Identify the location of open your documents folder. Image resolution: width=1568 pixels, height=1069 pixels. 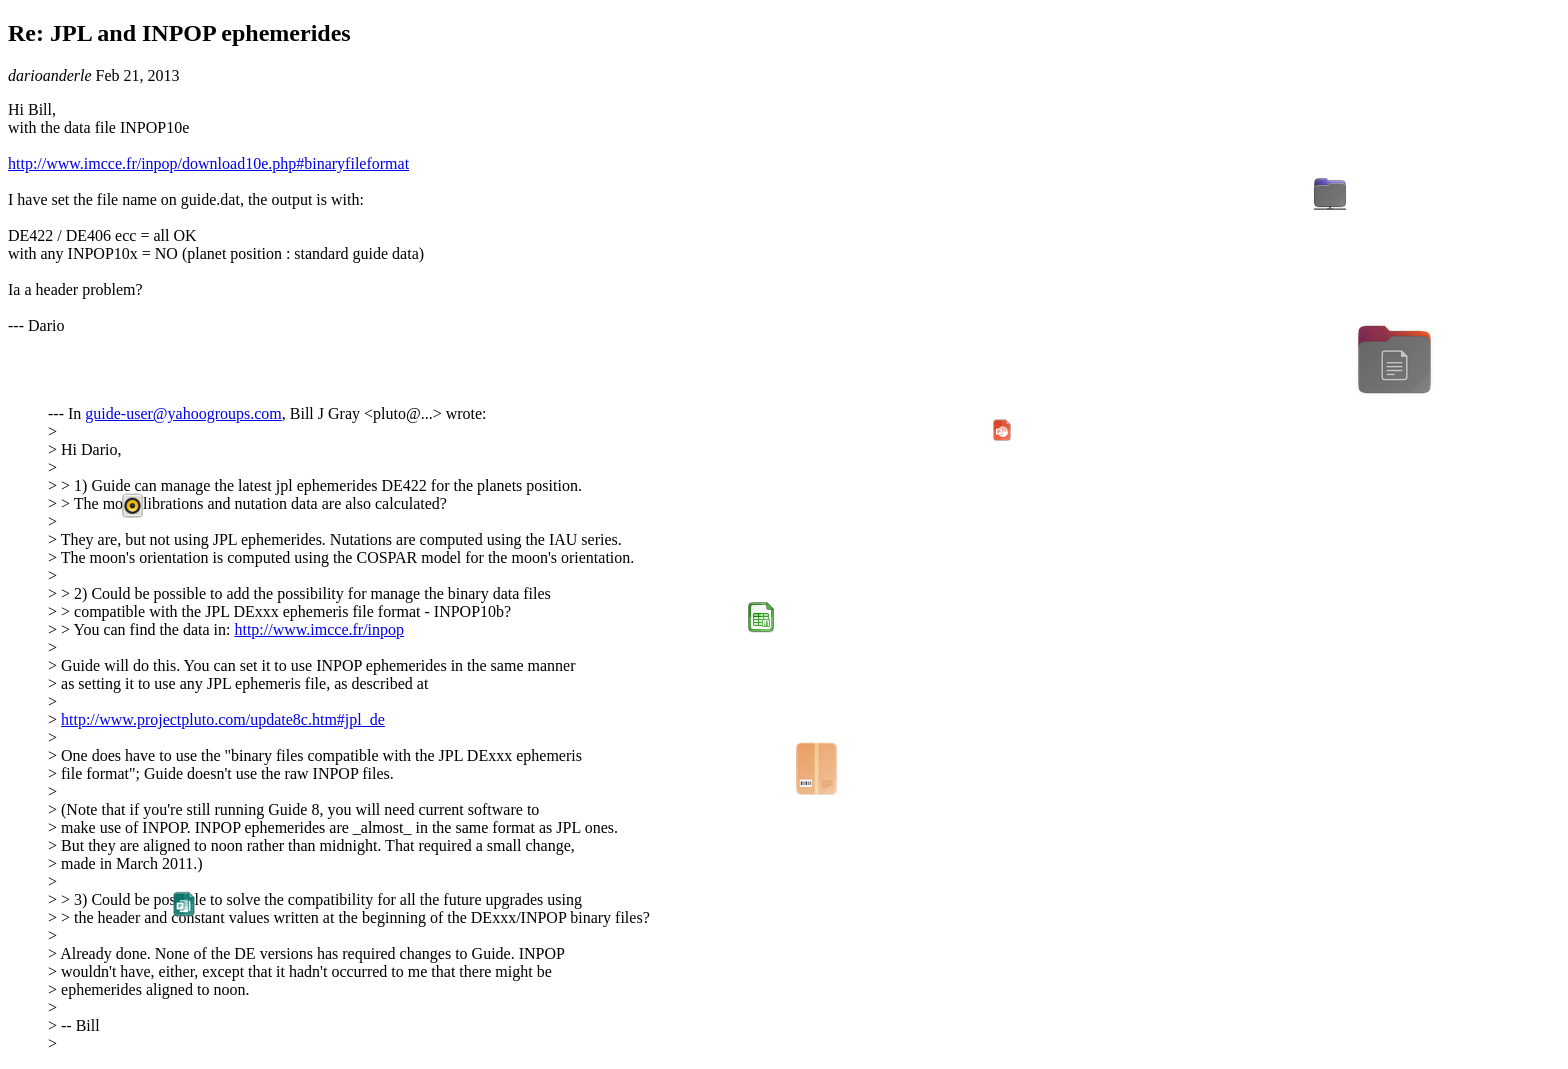
(1394, 359).